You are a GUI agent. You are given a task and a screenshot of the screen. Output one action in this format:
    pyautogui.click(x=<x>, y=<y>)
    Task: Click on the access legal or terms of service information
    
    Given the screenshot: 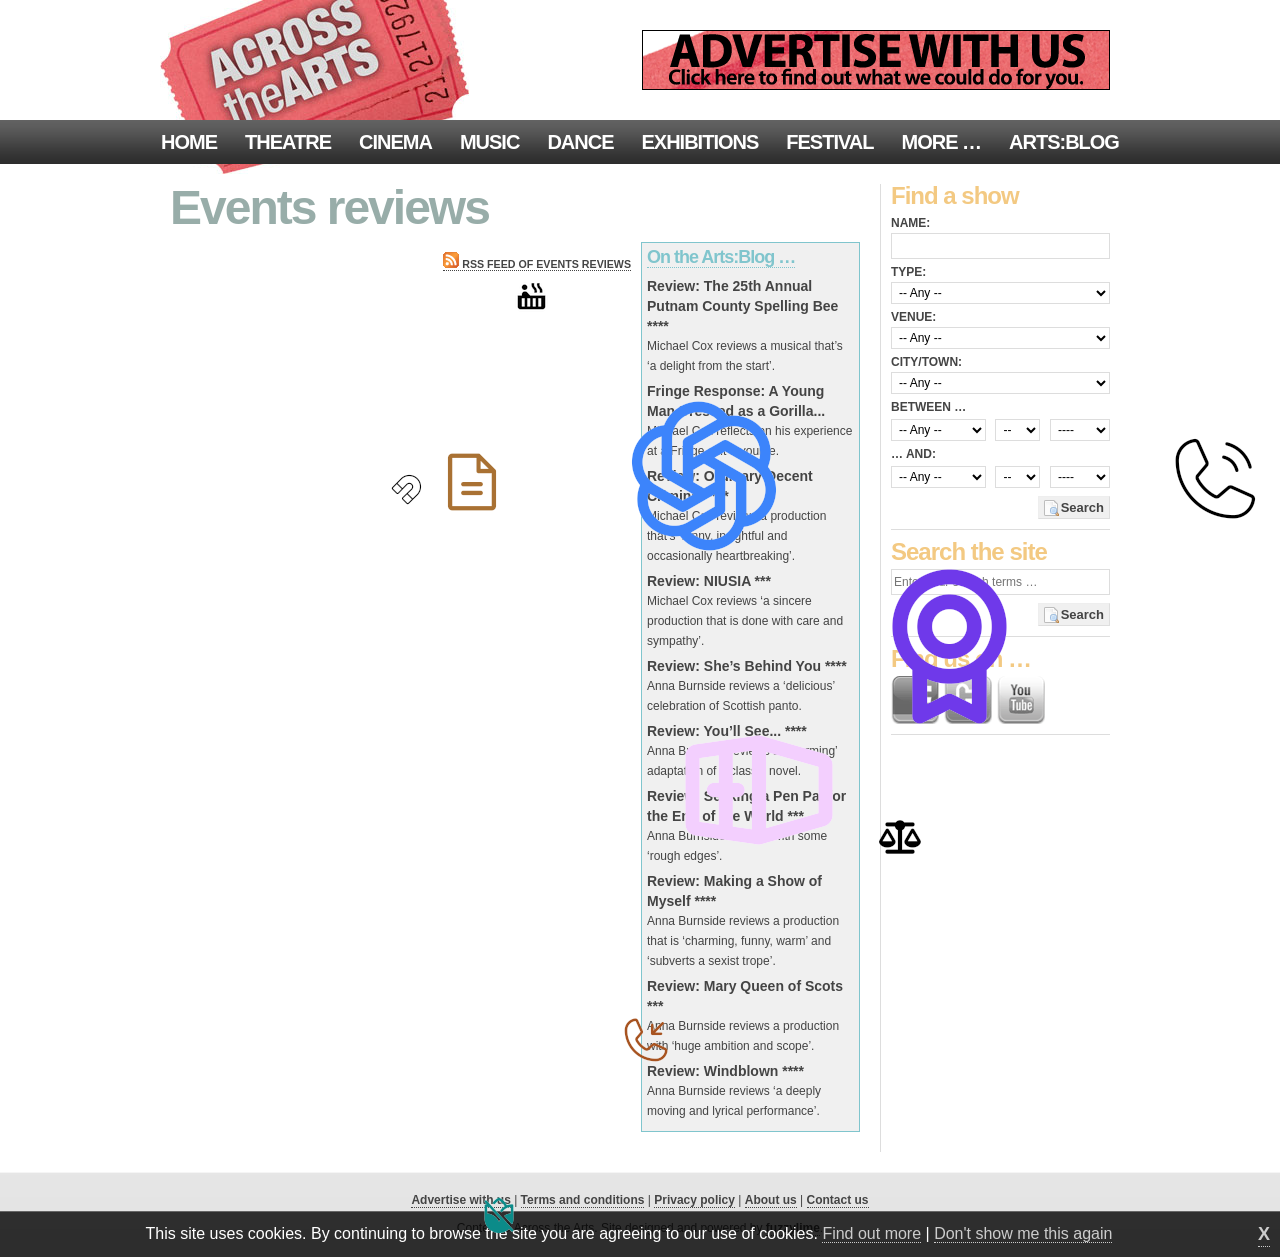 What is the action you would take?
    pyautogui.click(x=900, y=837)
    